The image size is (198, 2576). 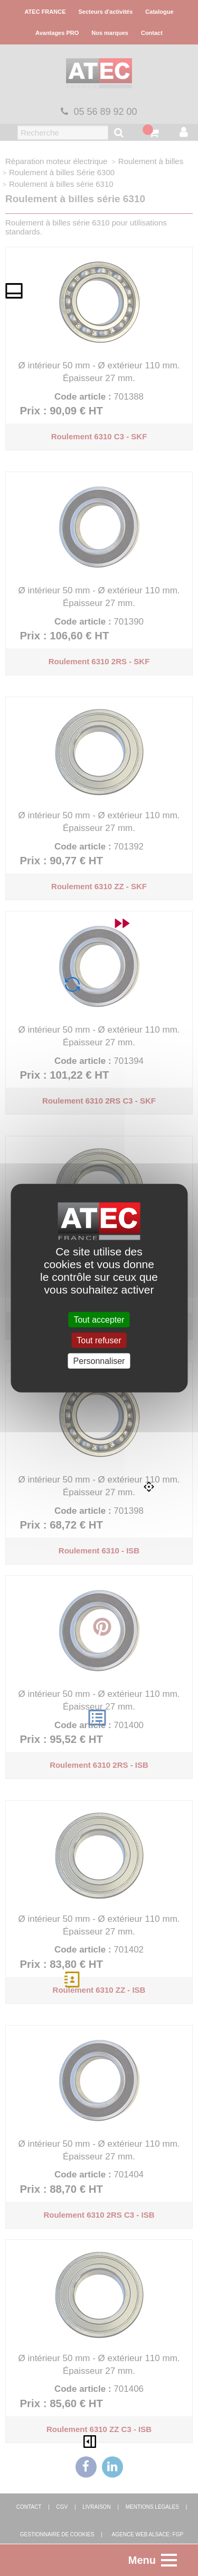 I want to click on open Pinterest app, so click(x=102, y=1626).